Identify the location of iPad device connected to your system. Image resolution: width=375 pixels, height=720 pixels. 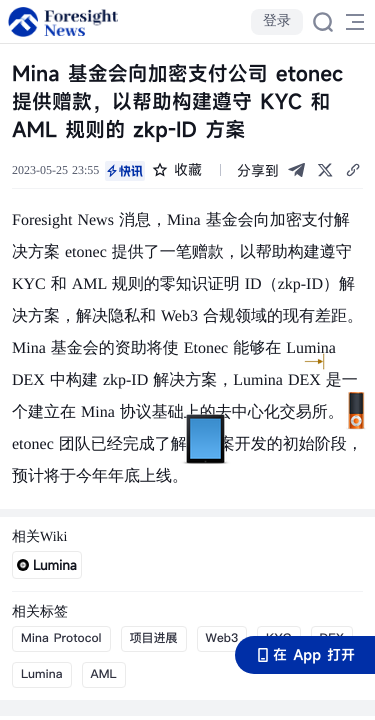
(205, 438).